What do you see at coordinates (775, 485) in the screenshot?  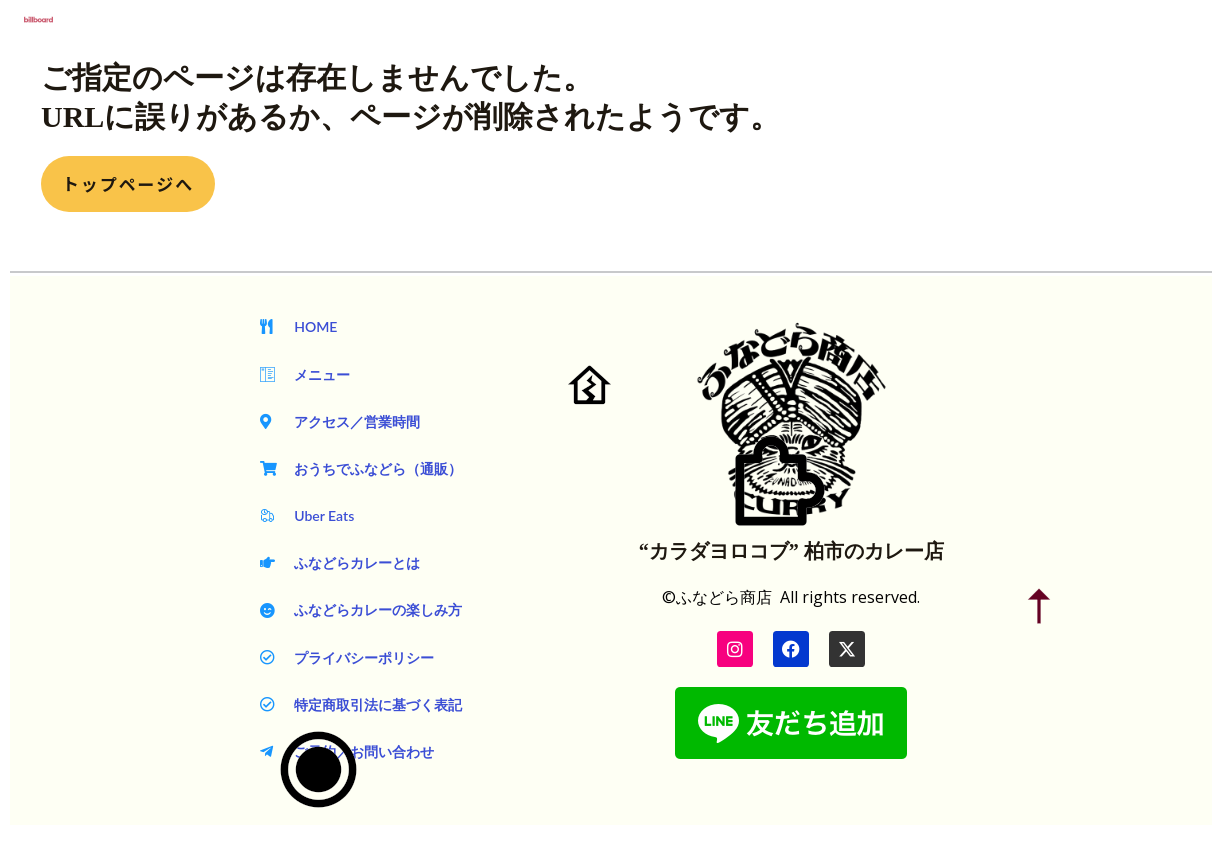 I see `access plugins or extensions` at bounding box center [775, 485].